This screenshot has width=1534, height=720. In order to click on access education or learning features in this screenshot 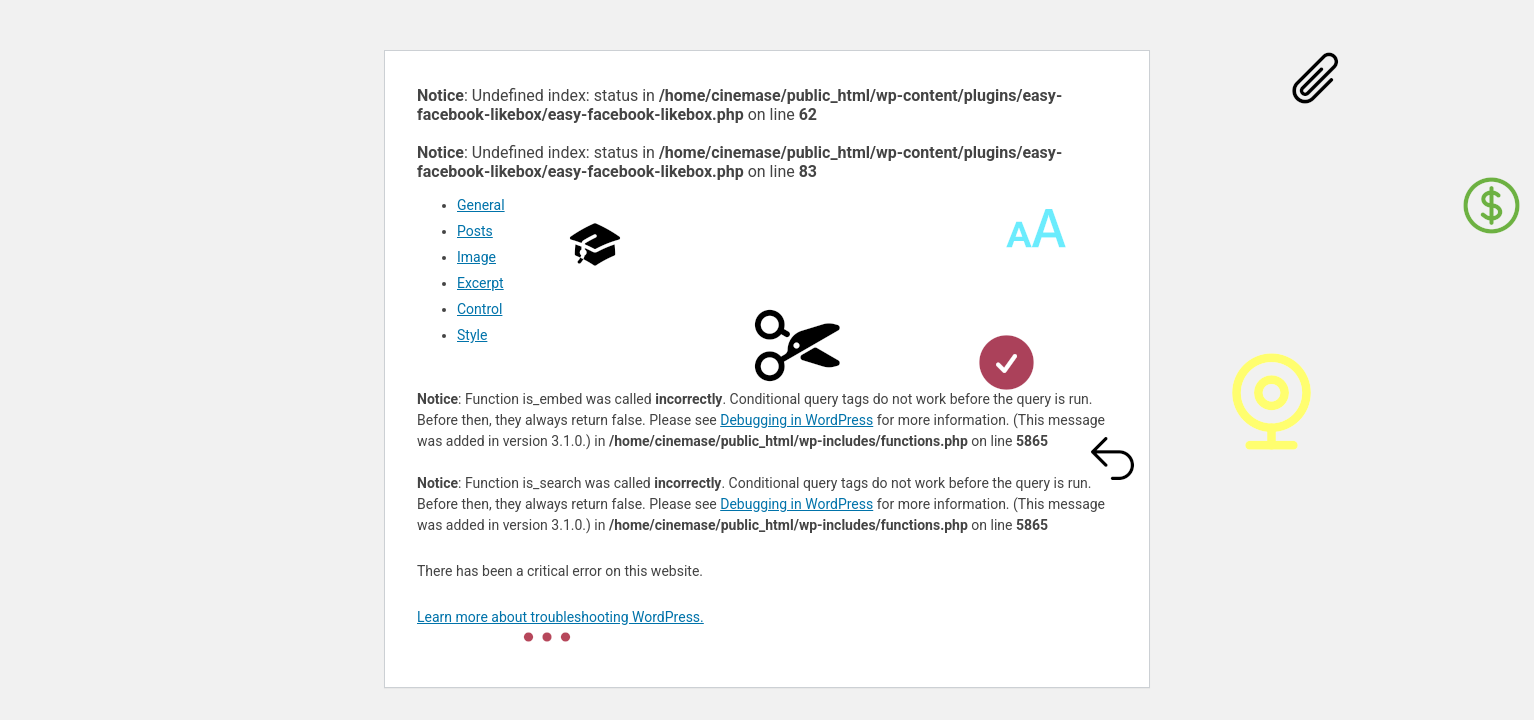, I will do `click(595, 244)`.